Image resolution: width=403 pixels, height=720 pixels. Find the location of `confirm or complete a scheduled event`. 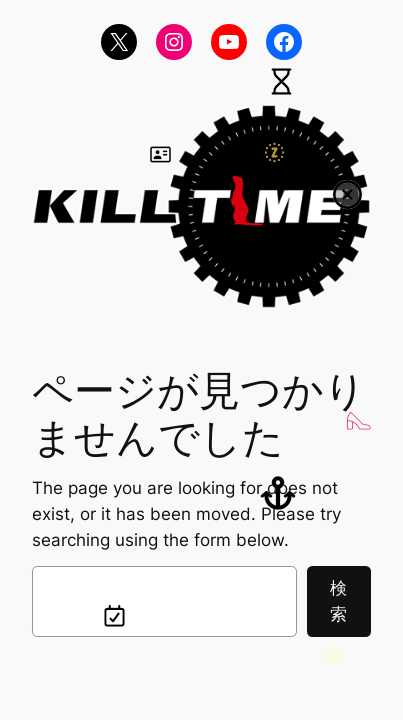

confirm or complete a scheduled event is located at coordinates (114, 616).